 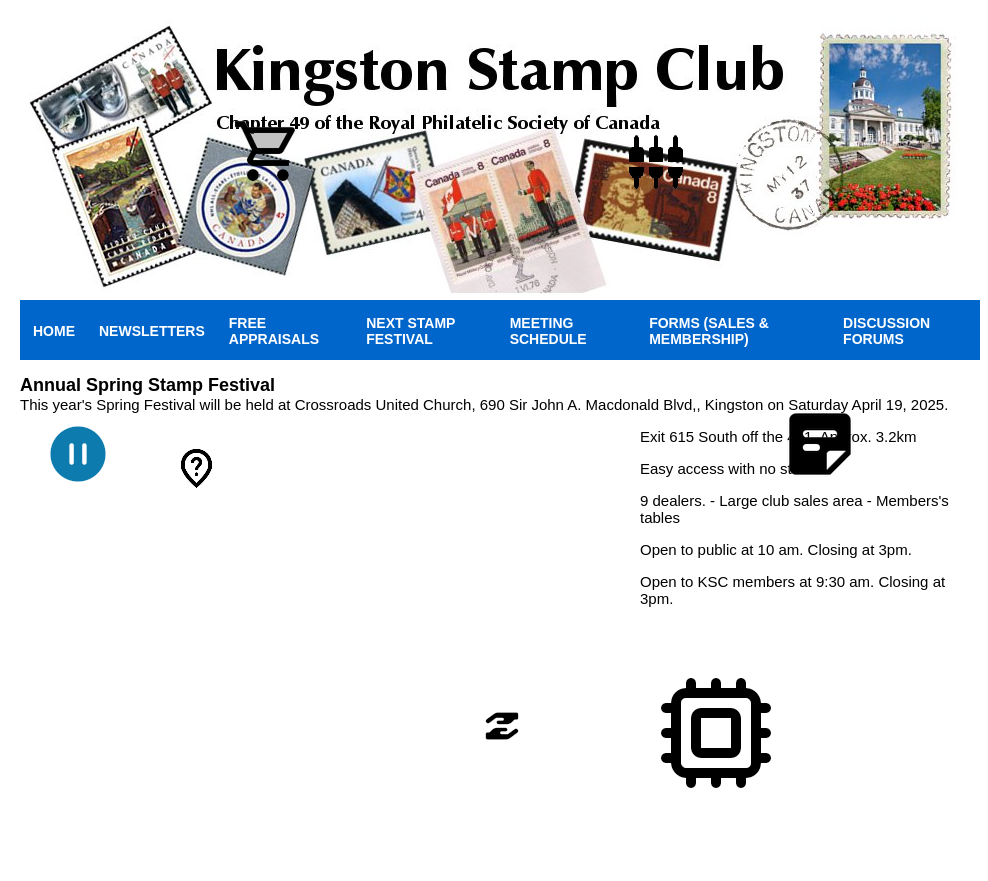 I want to click on view your shopping cart, so click(x=268, y=151).